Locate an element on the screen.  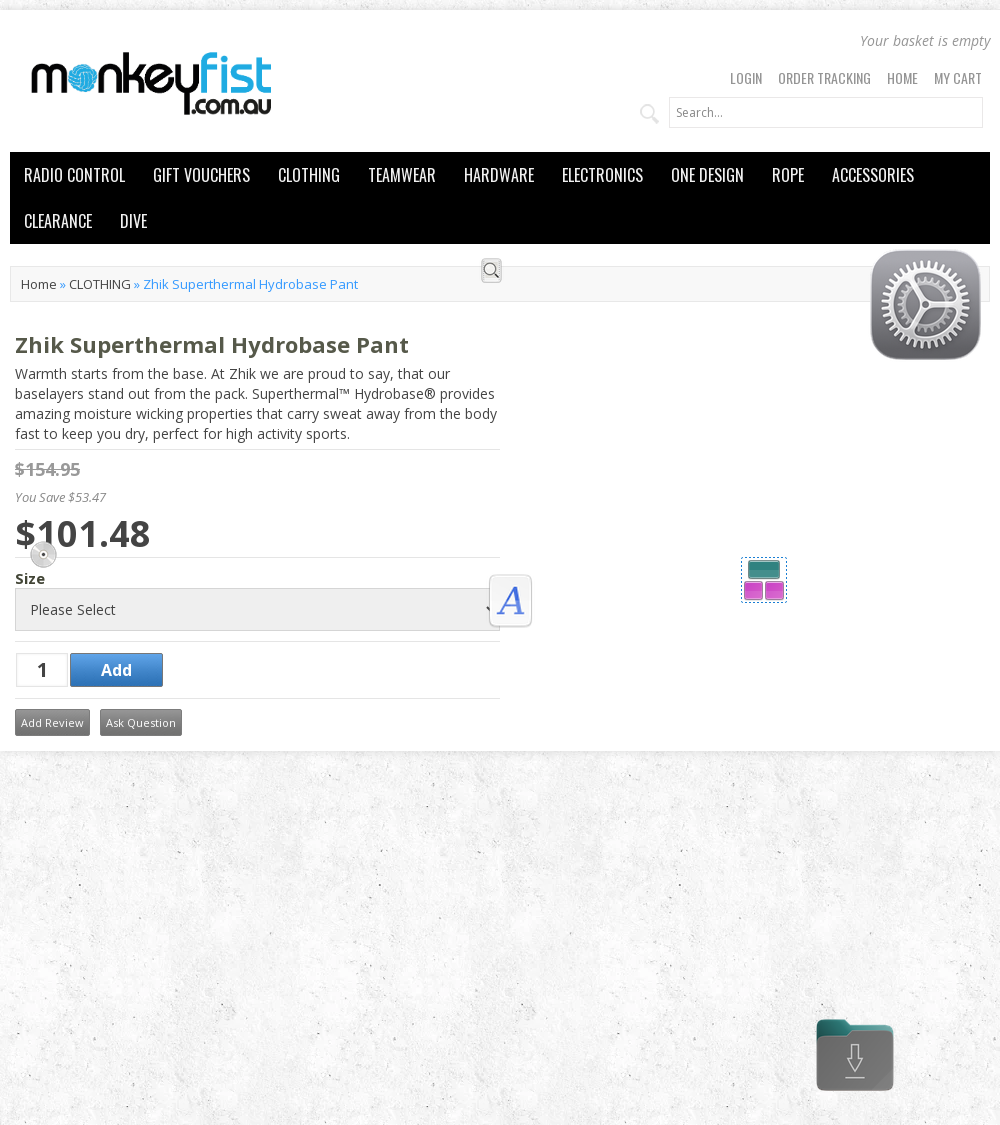
open your downloads folder is located at coordinates (855, 1055).